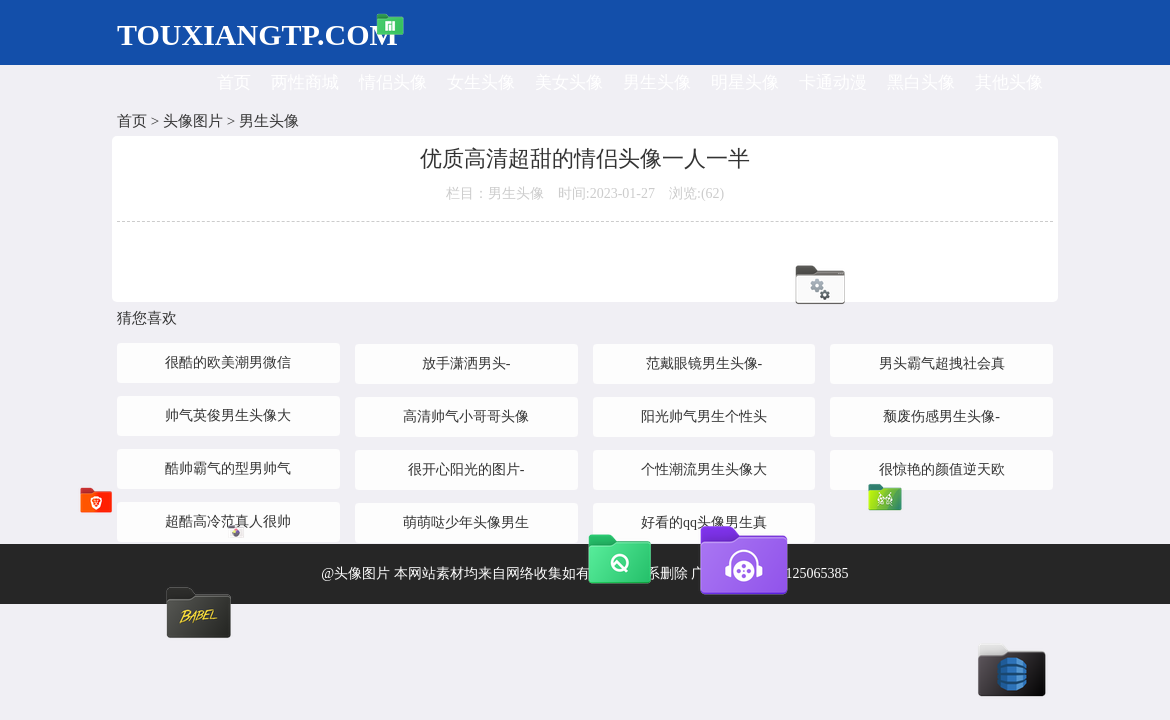  What do you see at coordinates (743, 562) in the screenshot?
I see `folder containing 4k video to mp3 converter files` at bounding box center [743, 562].